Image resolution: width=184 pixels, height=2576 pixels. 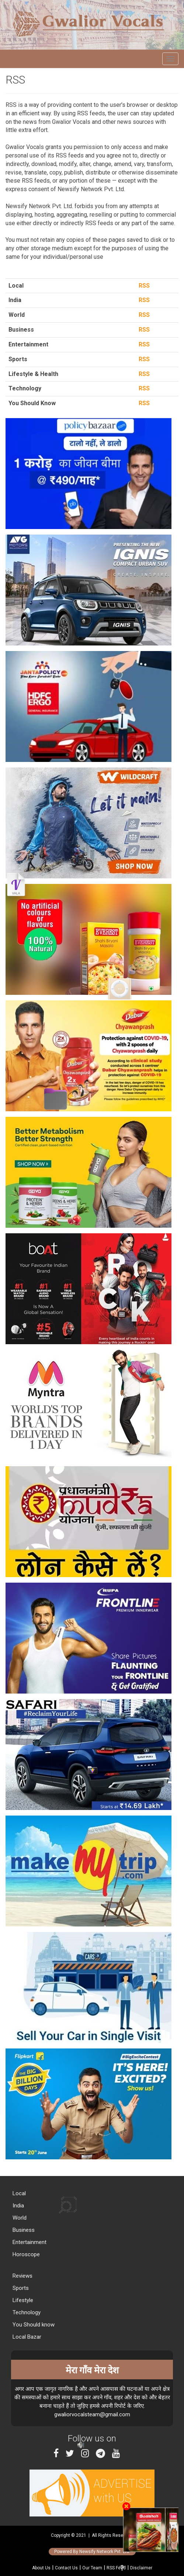 I want to click on vala source code file, so click(x=16, y=885).